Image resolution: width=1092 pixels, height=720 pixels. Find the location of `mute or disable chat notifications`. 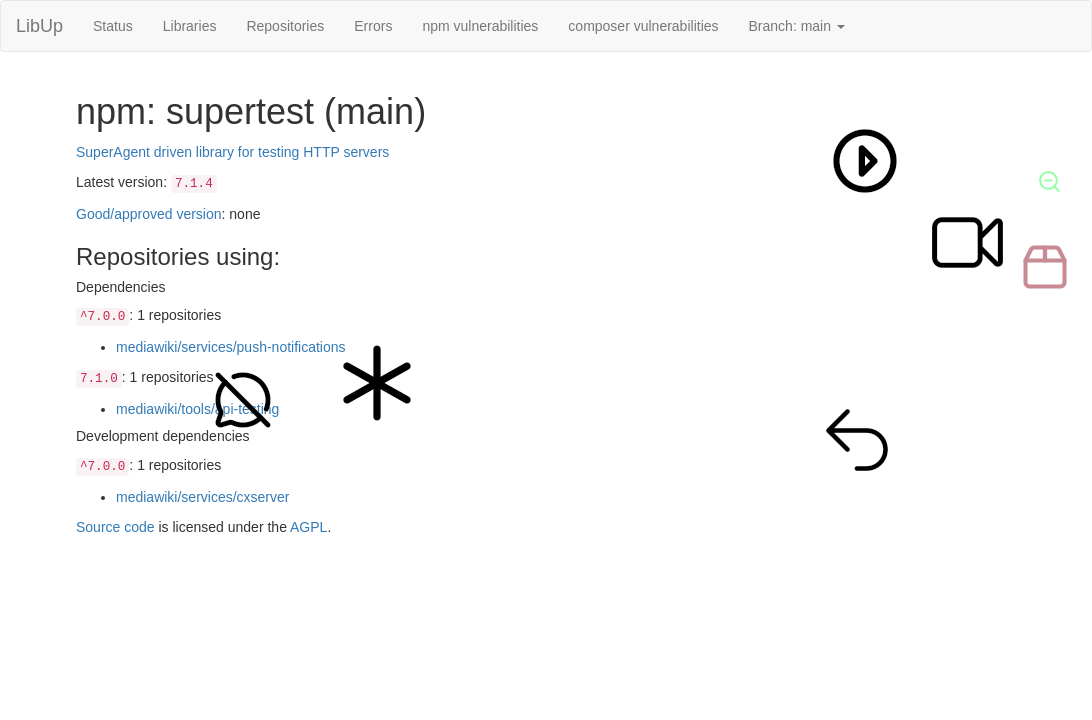

mute or disable chat notifications is located at coordinates (243, 400).